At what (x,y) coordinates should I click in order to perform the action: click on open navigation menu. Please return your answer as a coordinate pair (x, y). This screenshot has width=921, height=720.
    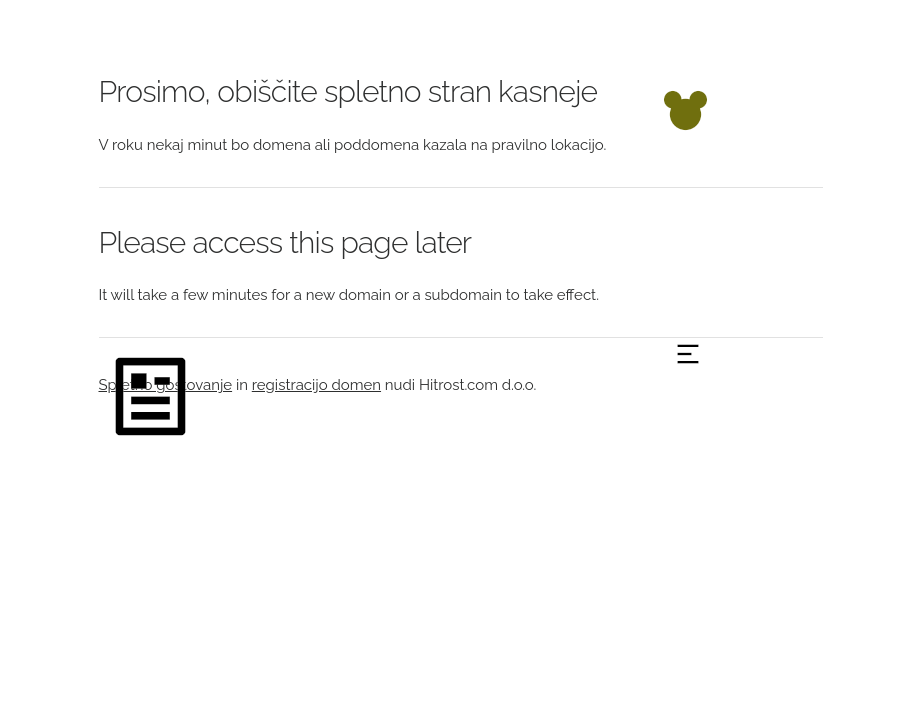
    Looking at the image, I should click on (688, 354).